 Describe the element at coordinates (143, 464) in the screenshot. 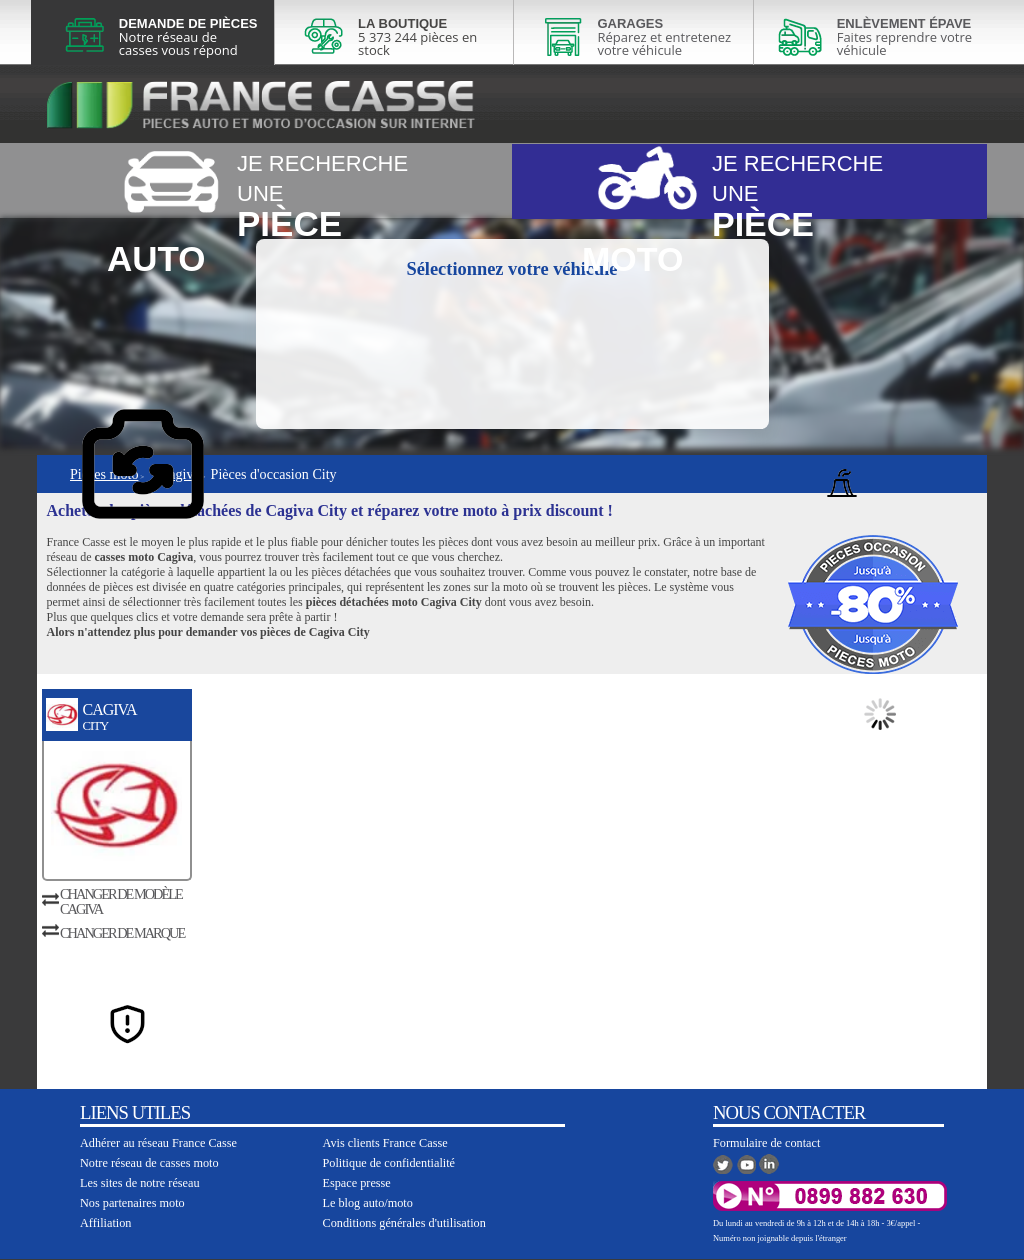

I see `switch between front and rear camera` at that location.